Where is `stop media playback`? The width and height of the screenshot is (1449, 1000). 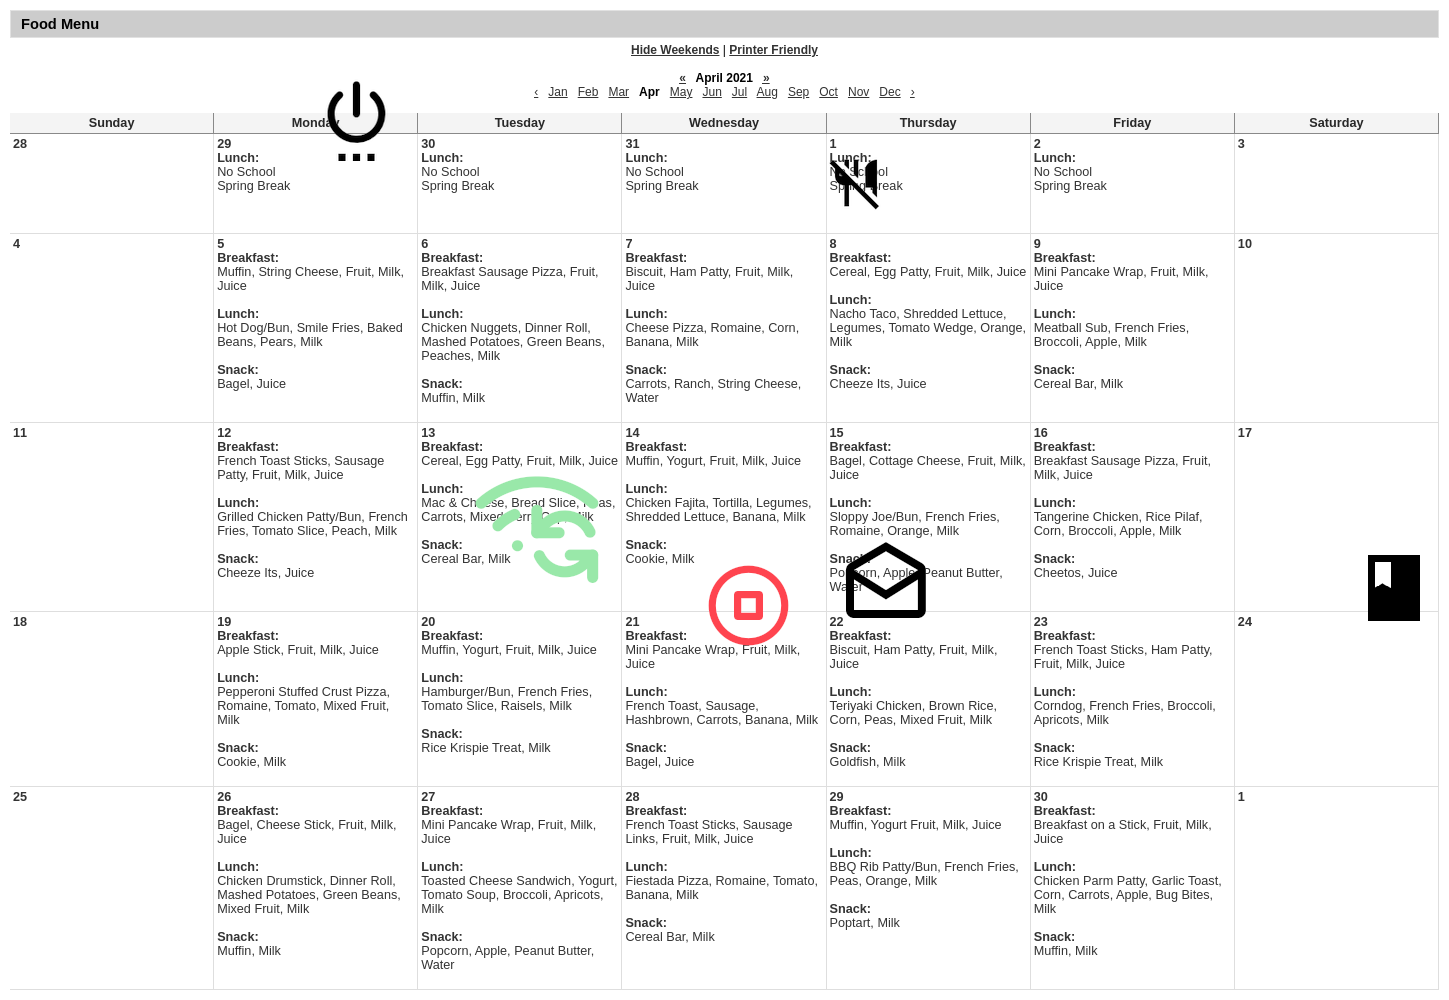 stop media playback is located at coordinates (748, 605).